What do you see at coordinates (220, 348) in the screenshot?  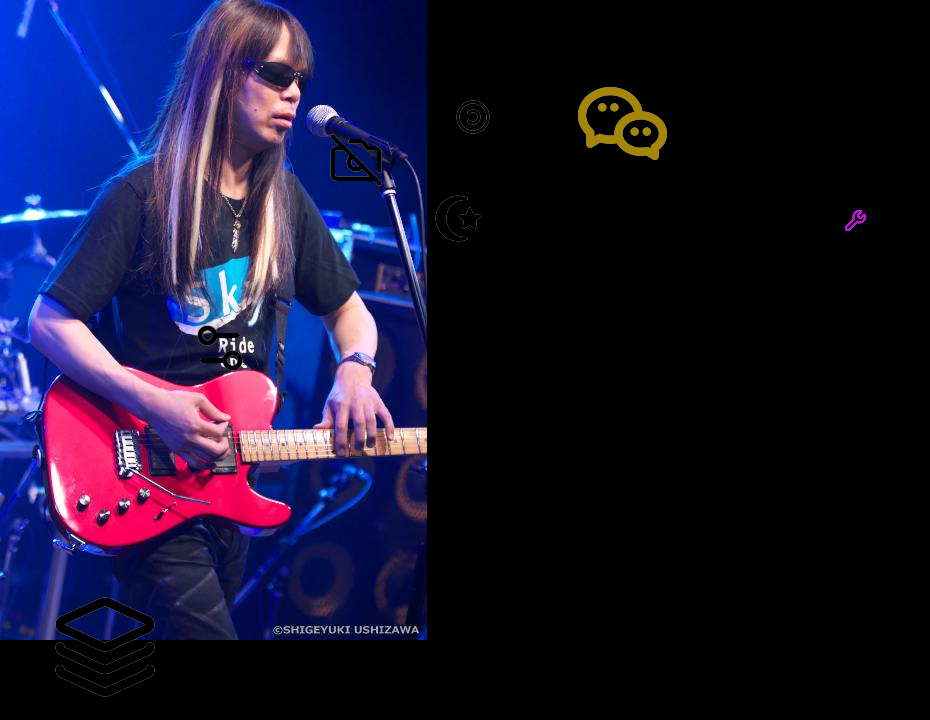 I see `adjust settings or preferences` at bounding box center [220, 348].